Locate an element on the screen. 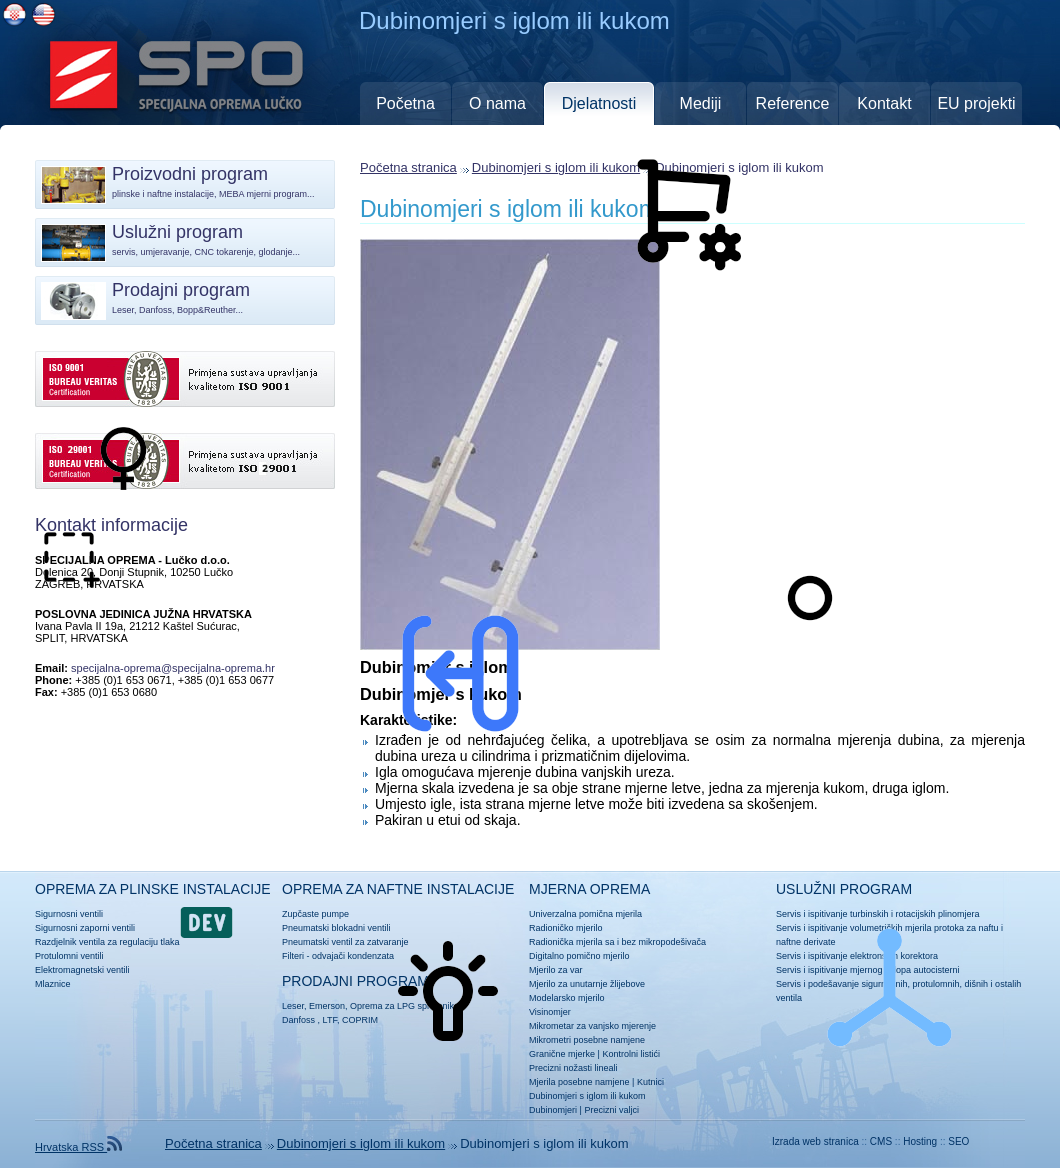 Image resolution: width=1060 pixels, height=1172 pixels. move element to the left panel is located at coordinates (460, 673).